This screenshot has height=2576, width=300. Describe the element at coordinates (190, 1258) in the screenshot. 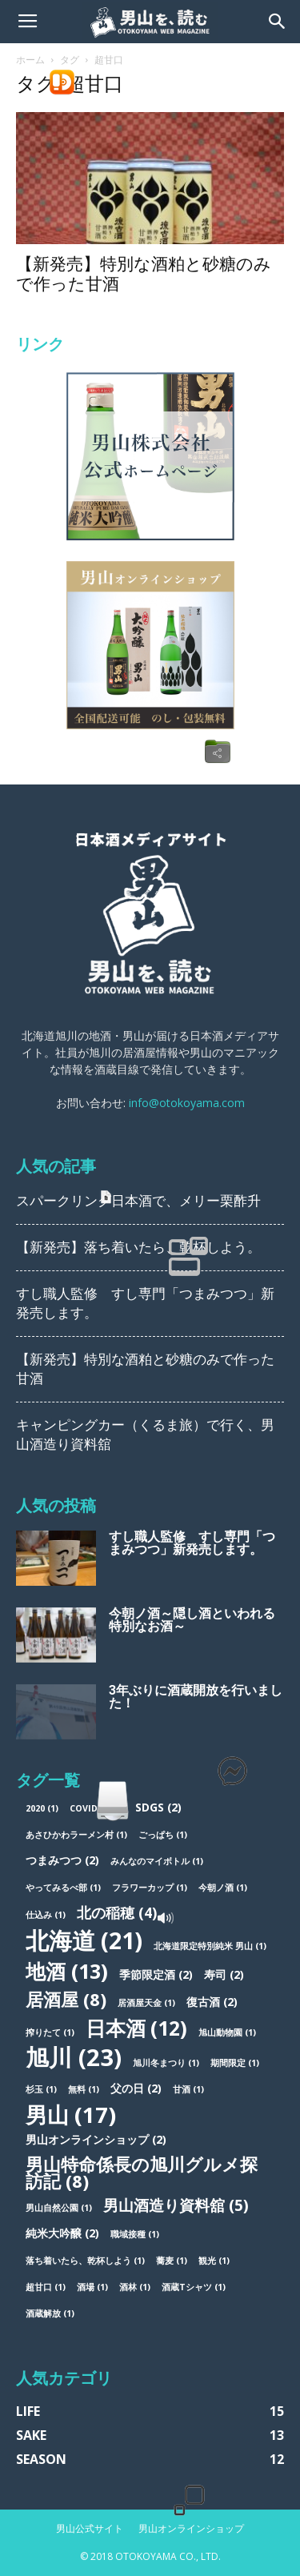

I see `open keyboard shortcuts preferences` at that location.